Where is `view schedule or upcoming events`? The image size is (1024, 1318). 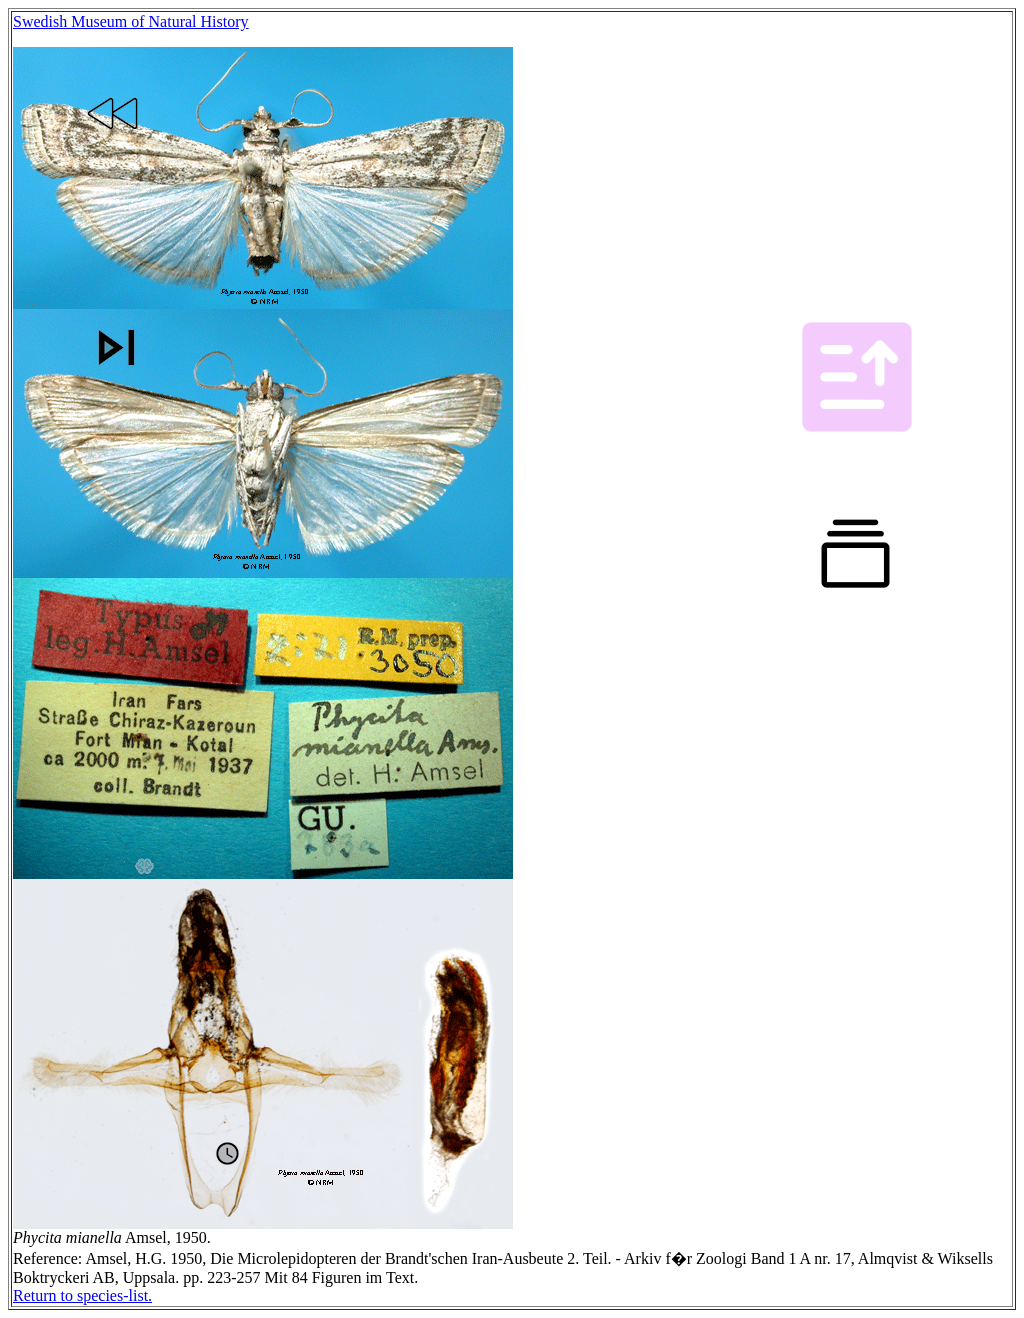
view schedule or upcoming events is located at coordinates (227, 1153).